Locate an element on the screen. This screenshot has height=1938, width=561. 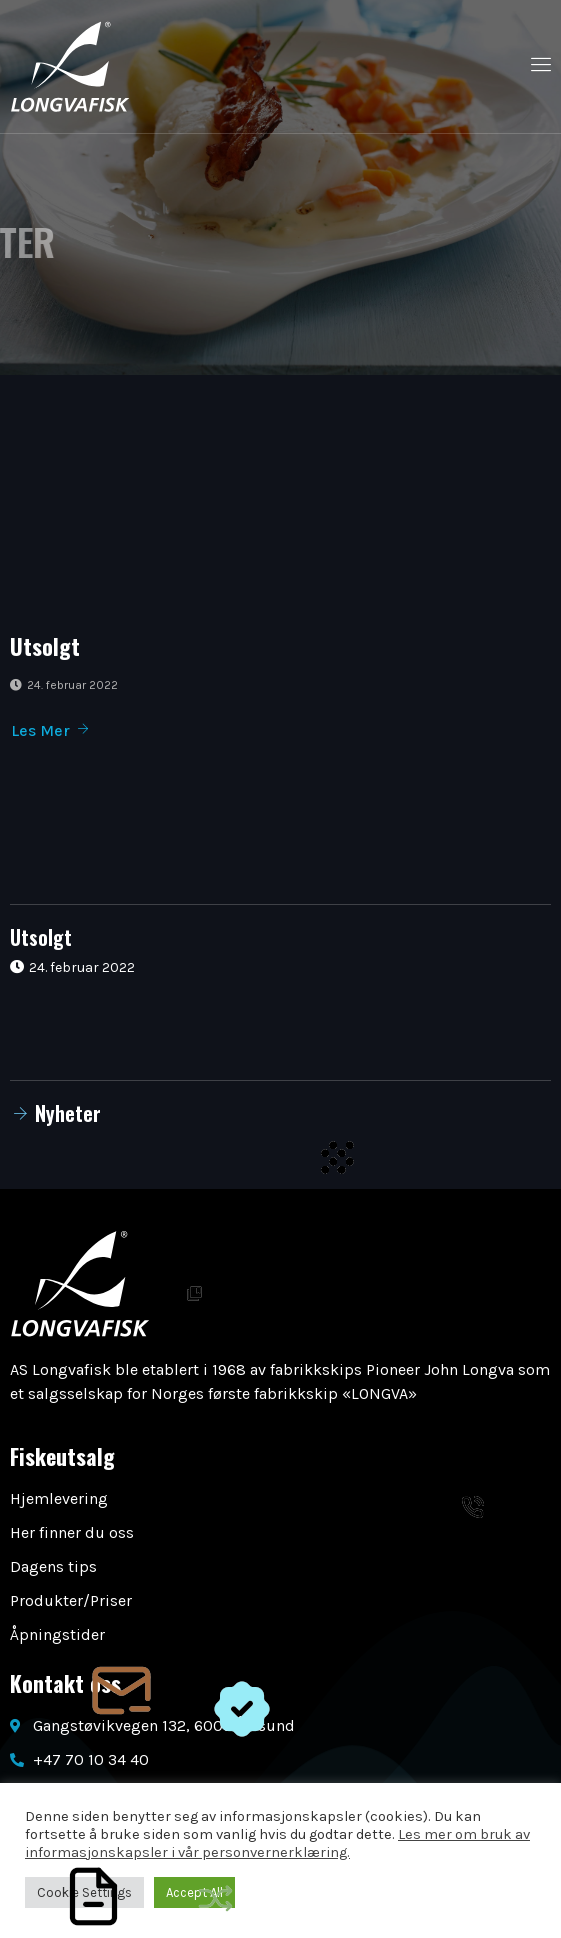
make a phone call is located at coordinates (472, 1507).